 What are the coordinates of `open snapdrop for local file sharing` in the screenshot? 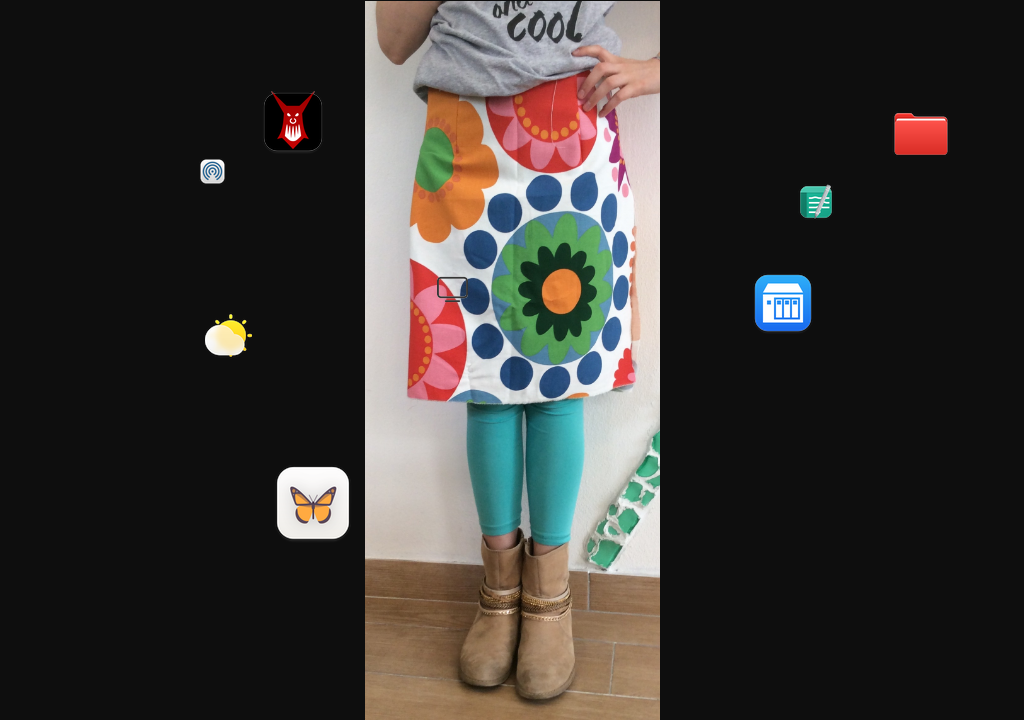 It's located at (212, 171).